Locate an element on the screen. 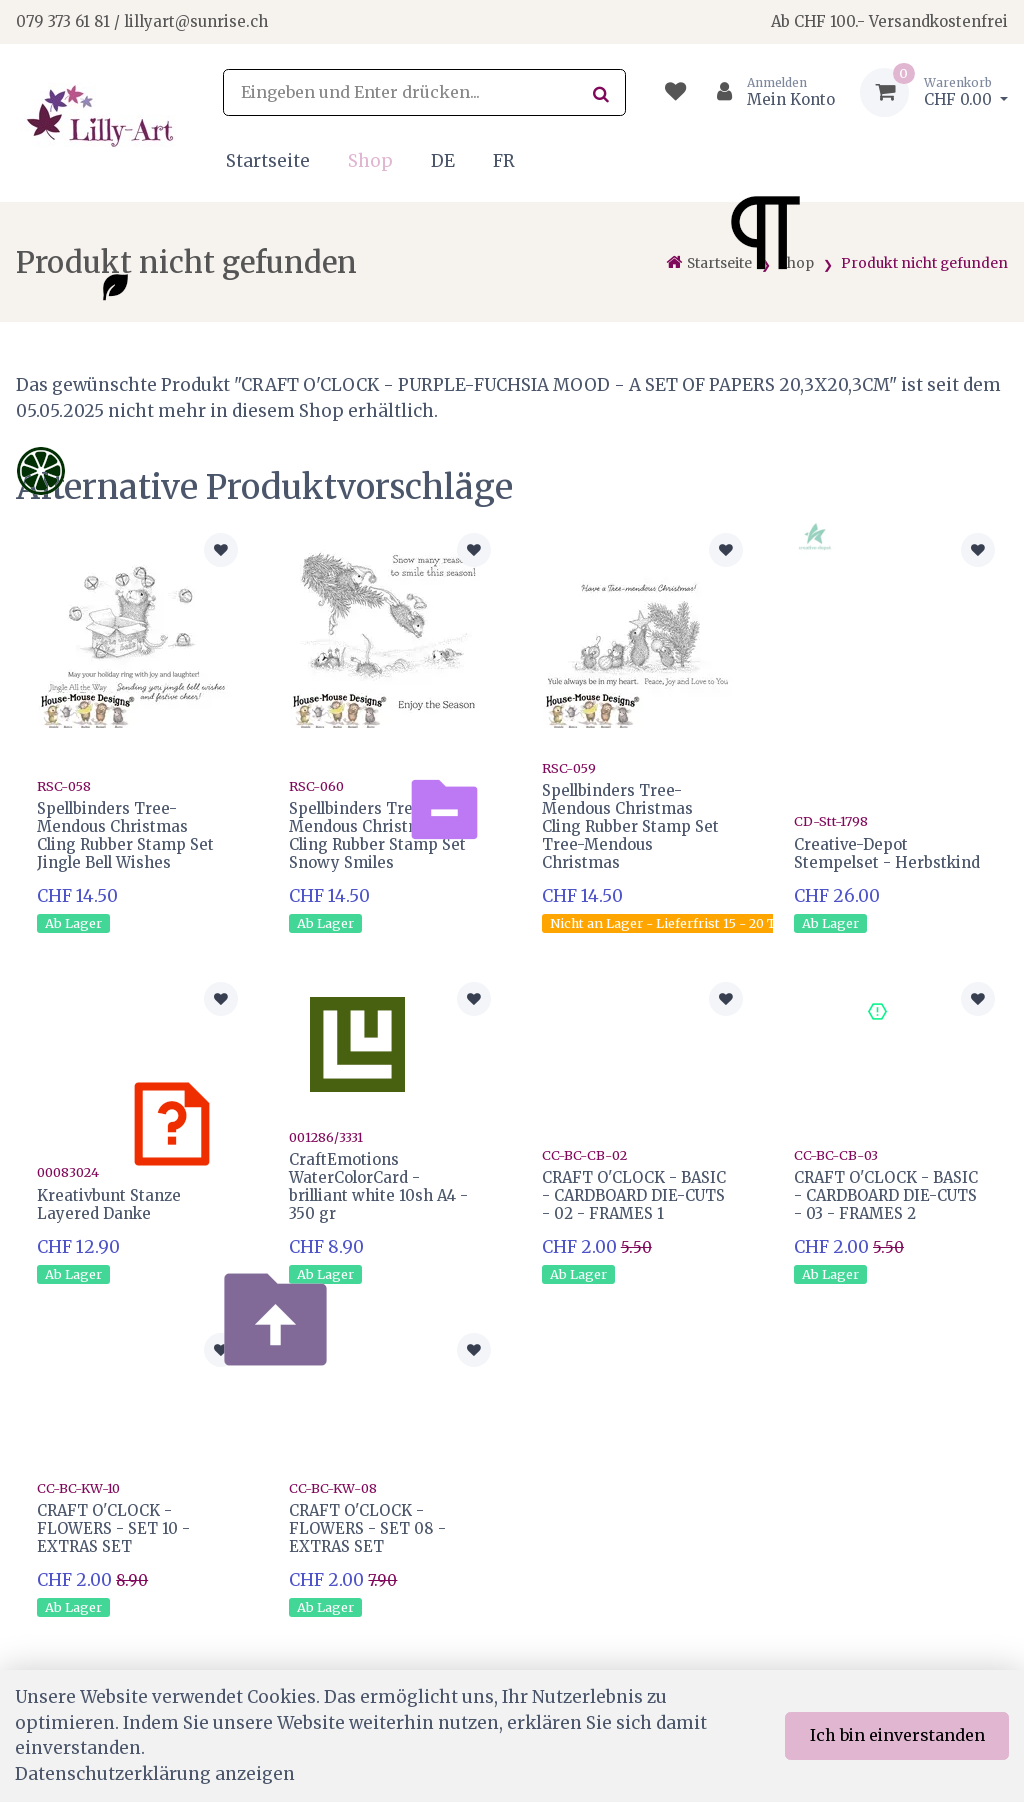 This screenshot has height=1802, width=1024. indicates eco-friendly or sustainable option is located at coordinates (115, 286).